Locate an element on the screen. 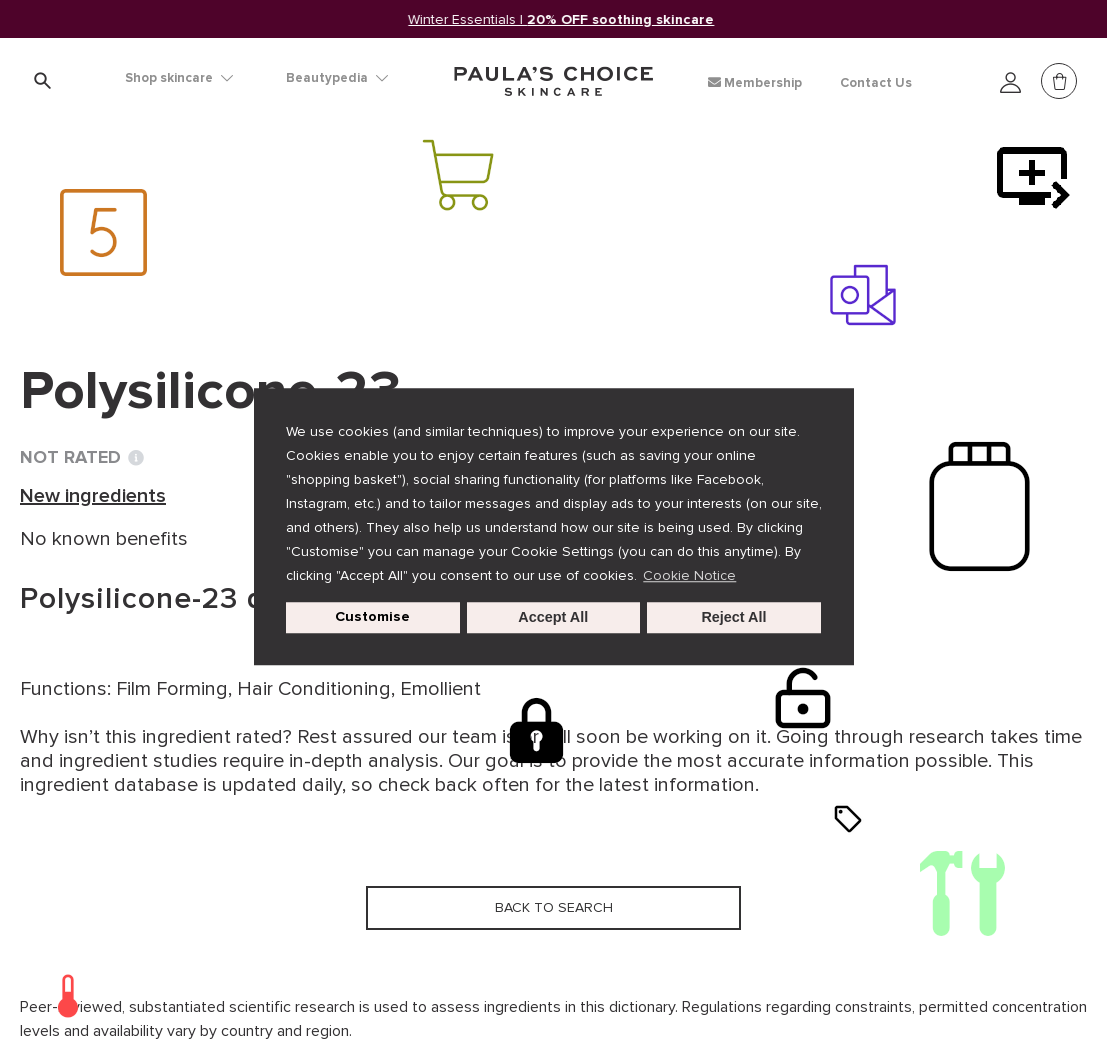 Image resolution: width=1107 pixels, height=1053 pixels. unlock or access secured content is located at coordinates (803, 698).